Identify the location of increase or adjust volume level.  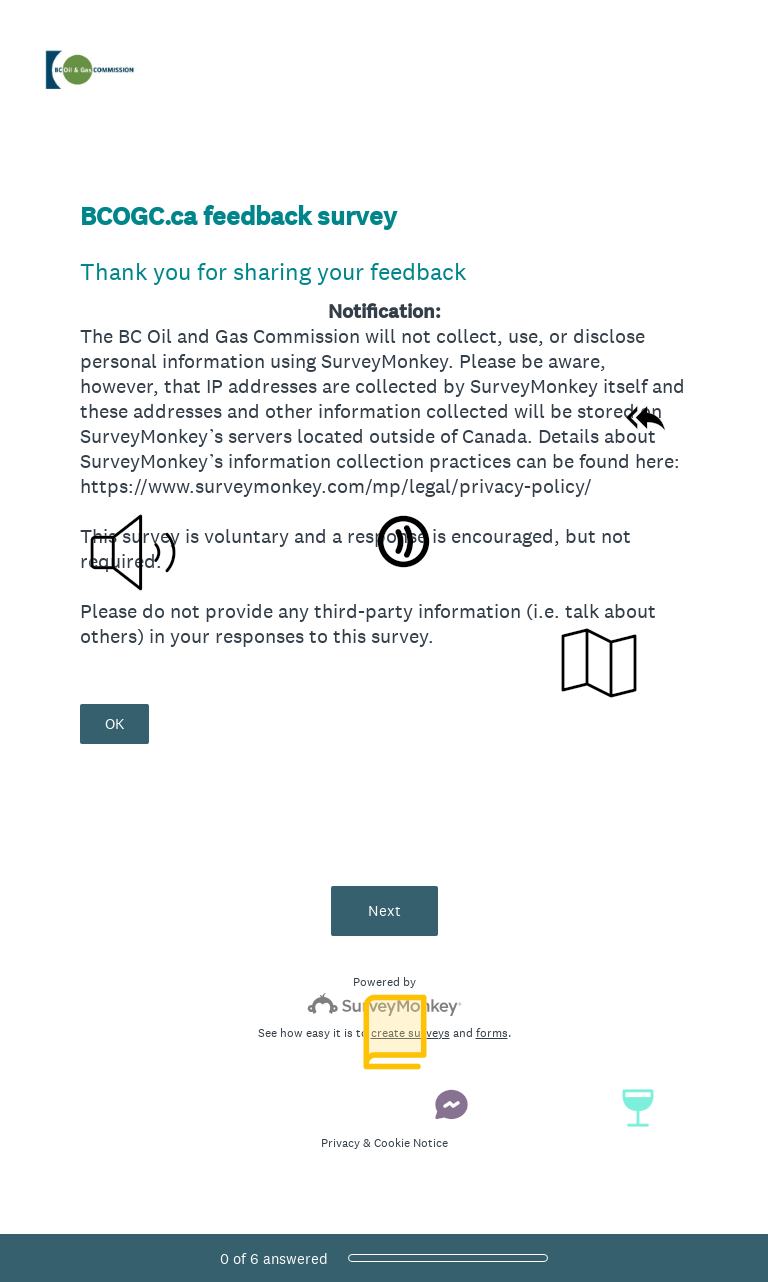
(131, 552).